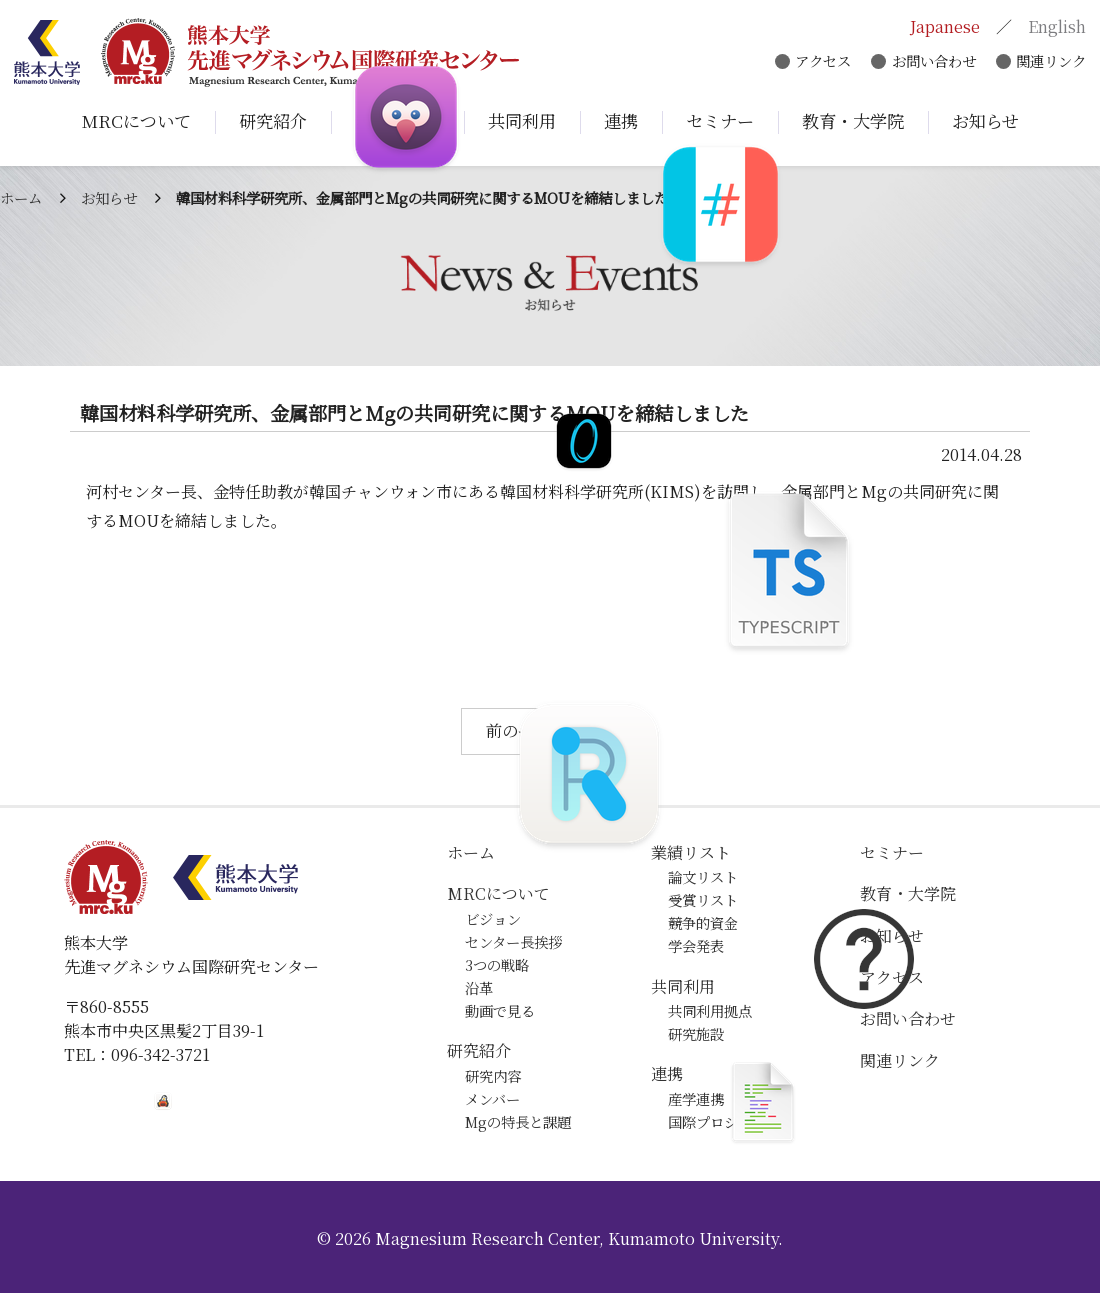 The width and height of the screenshot is (1100, 1293). I want to click on launch supertuxkart racing game, so click(163, 1101).